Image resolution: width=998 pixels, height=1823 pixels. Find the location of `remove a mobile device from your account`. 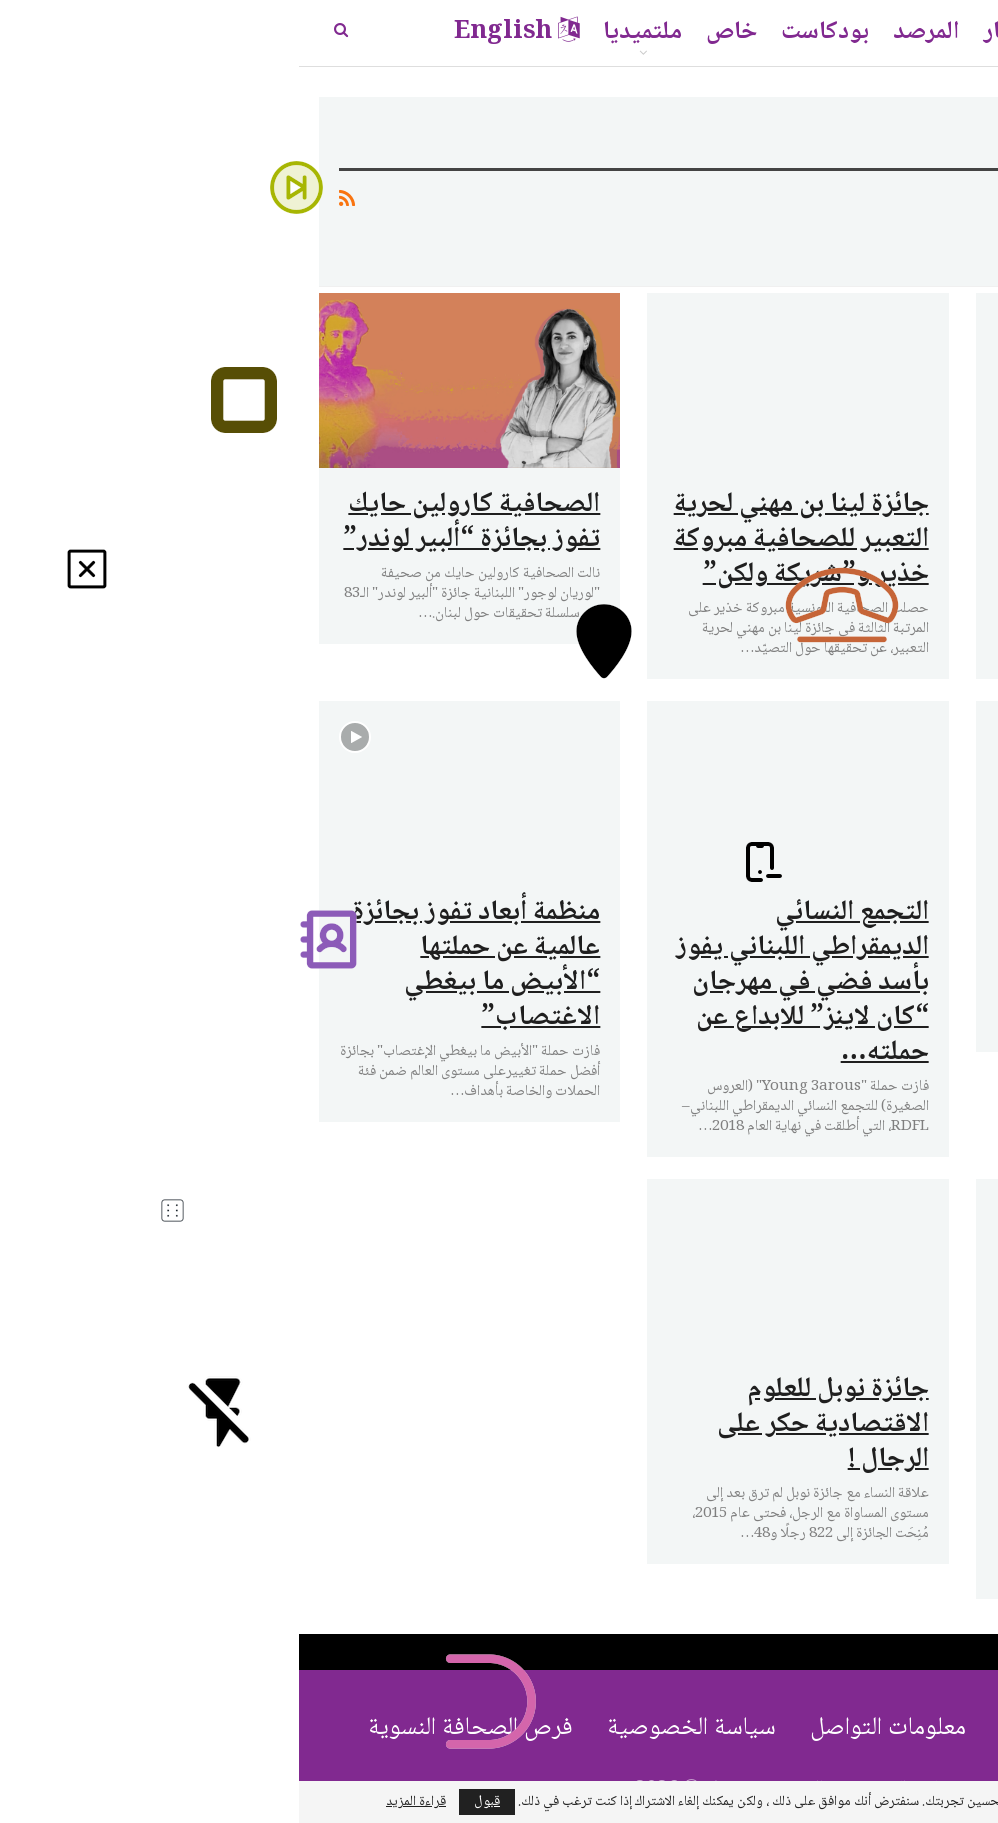

remove a mobile device from your account is located at coordinates (760, 862).